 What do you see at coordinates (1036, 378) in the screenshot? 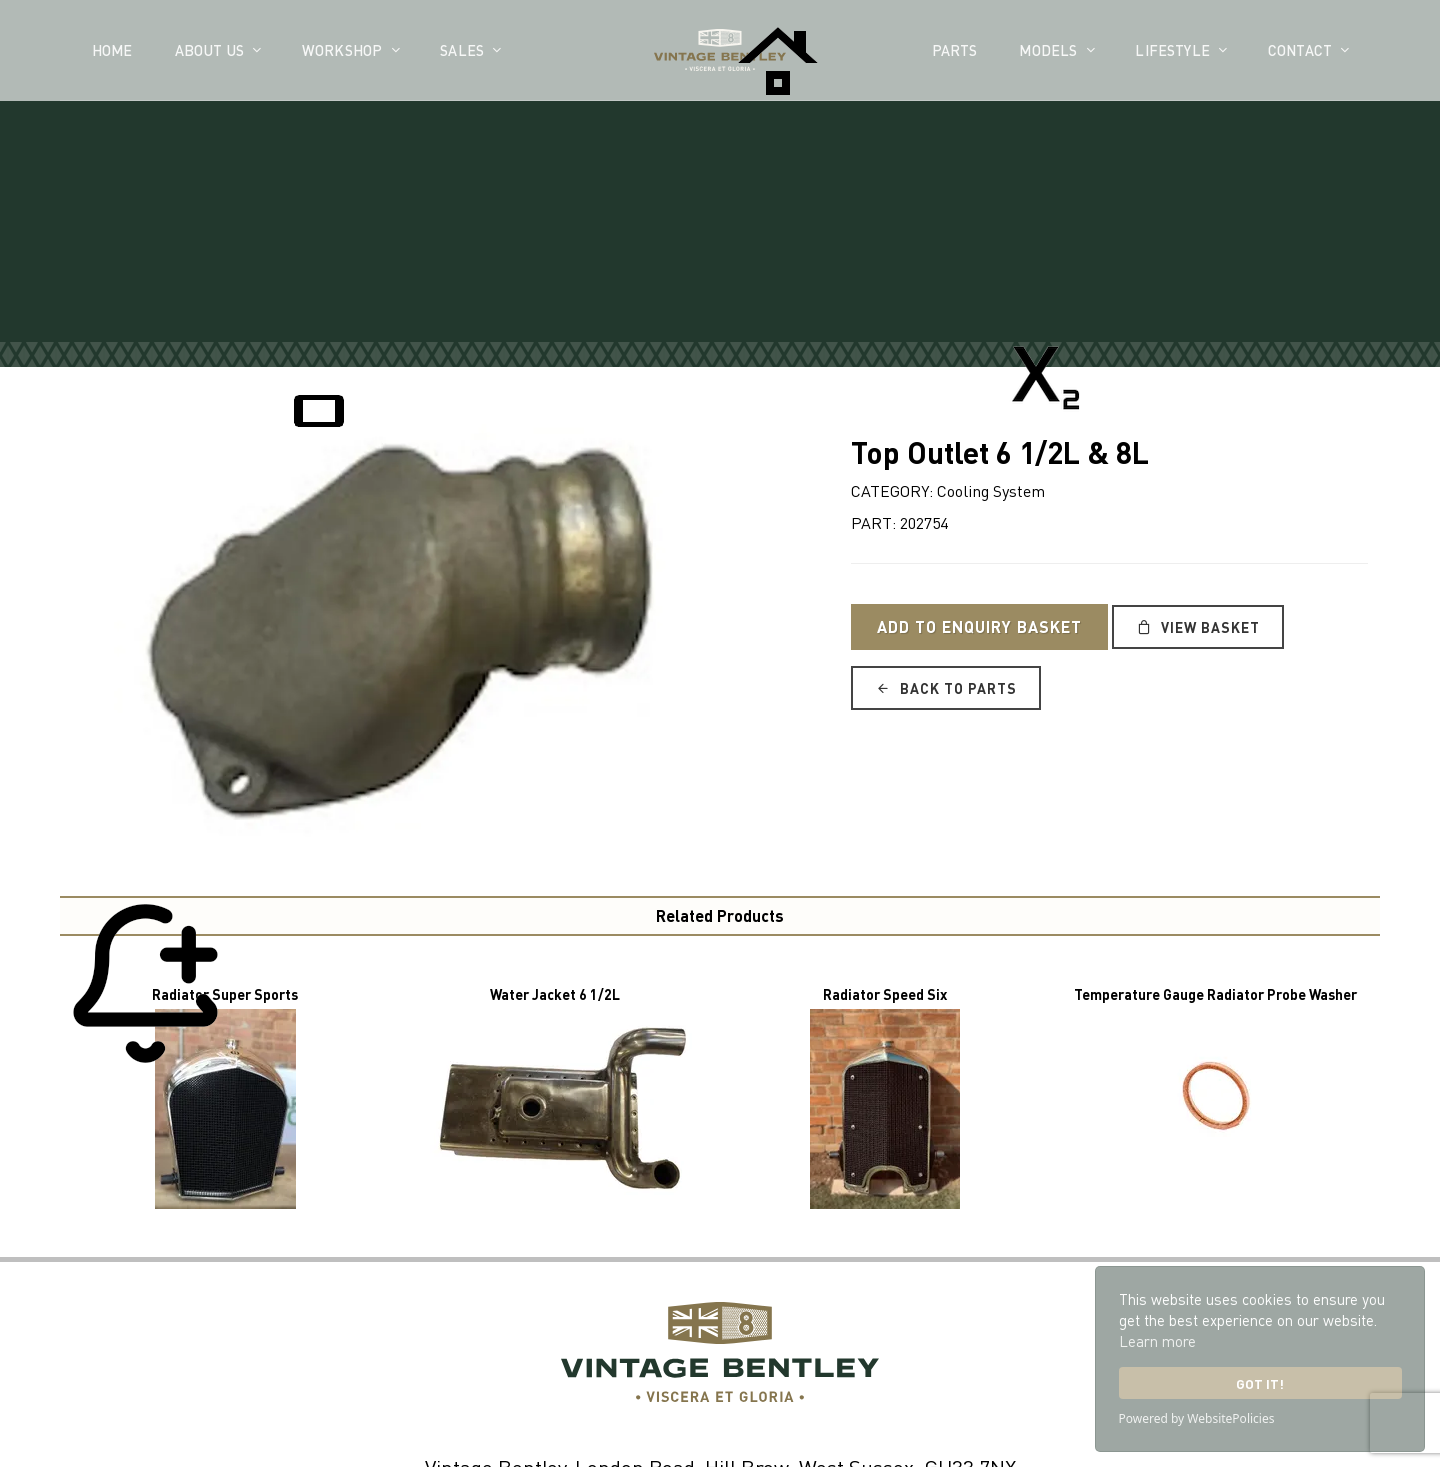
I see `format text as subscript` at bounding box center [1036, 378].